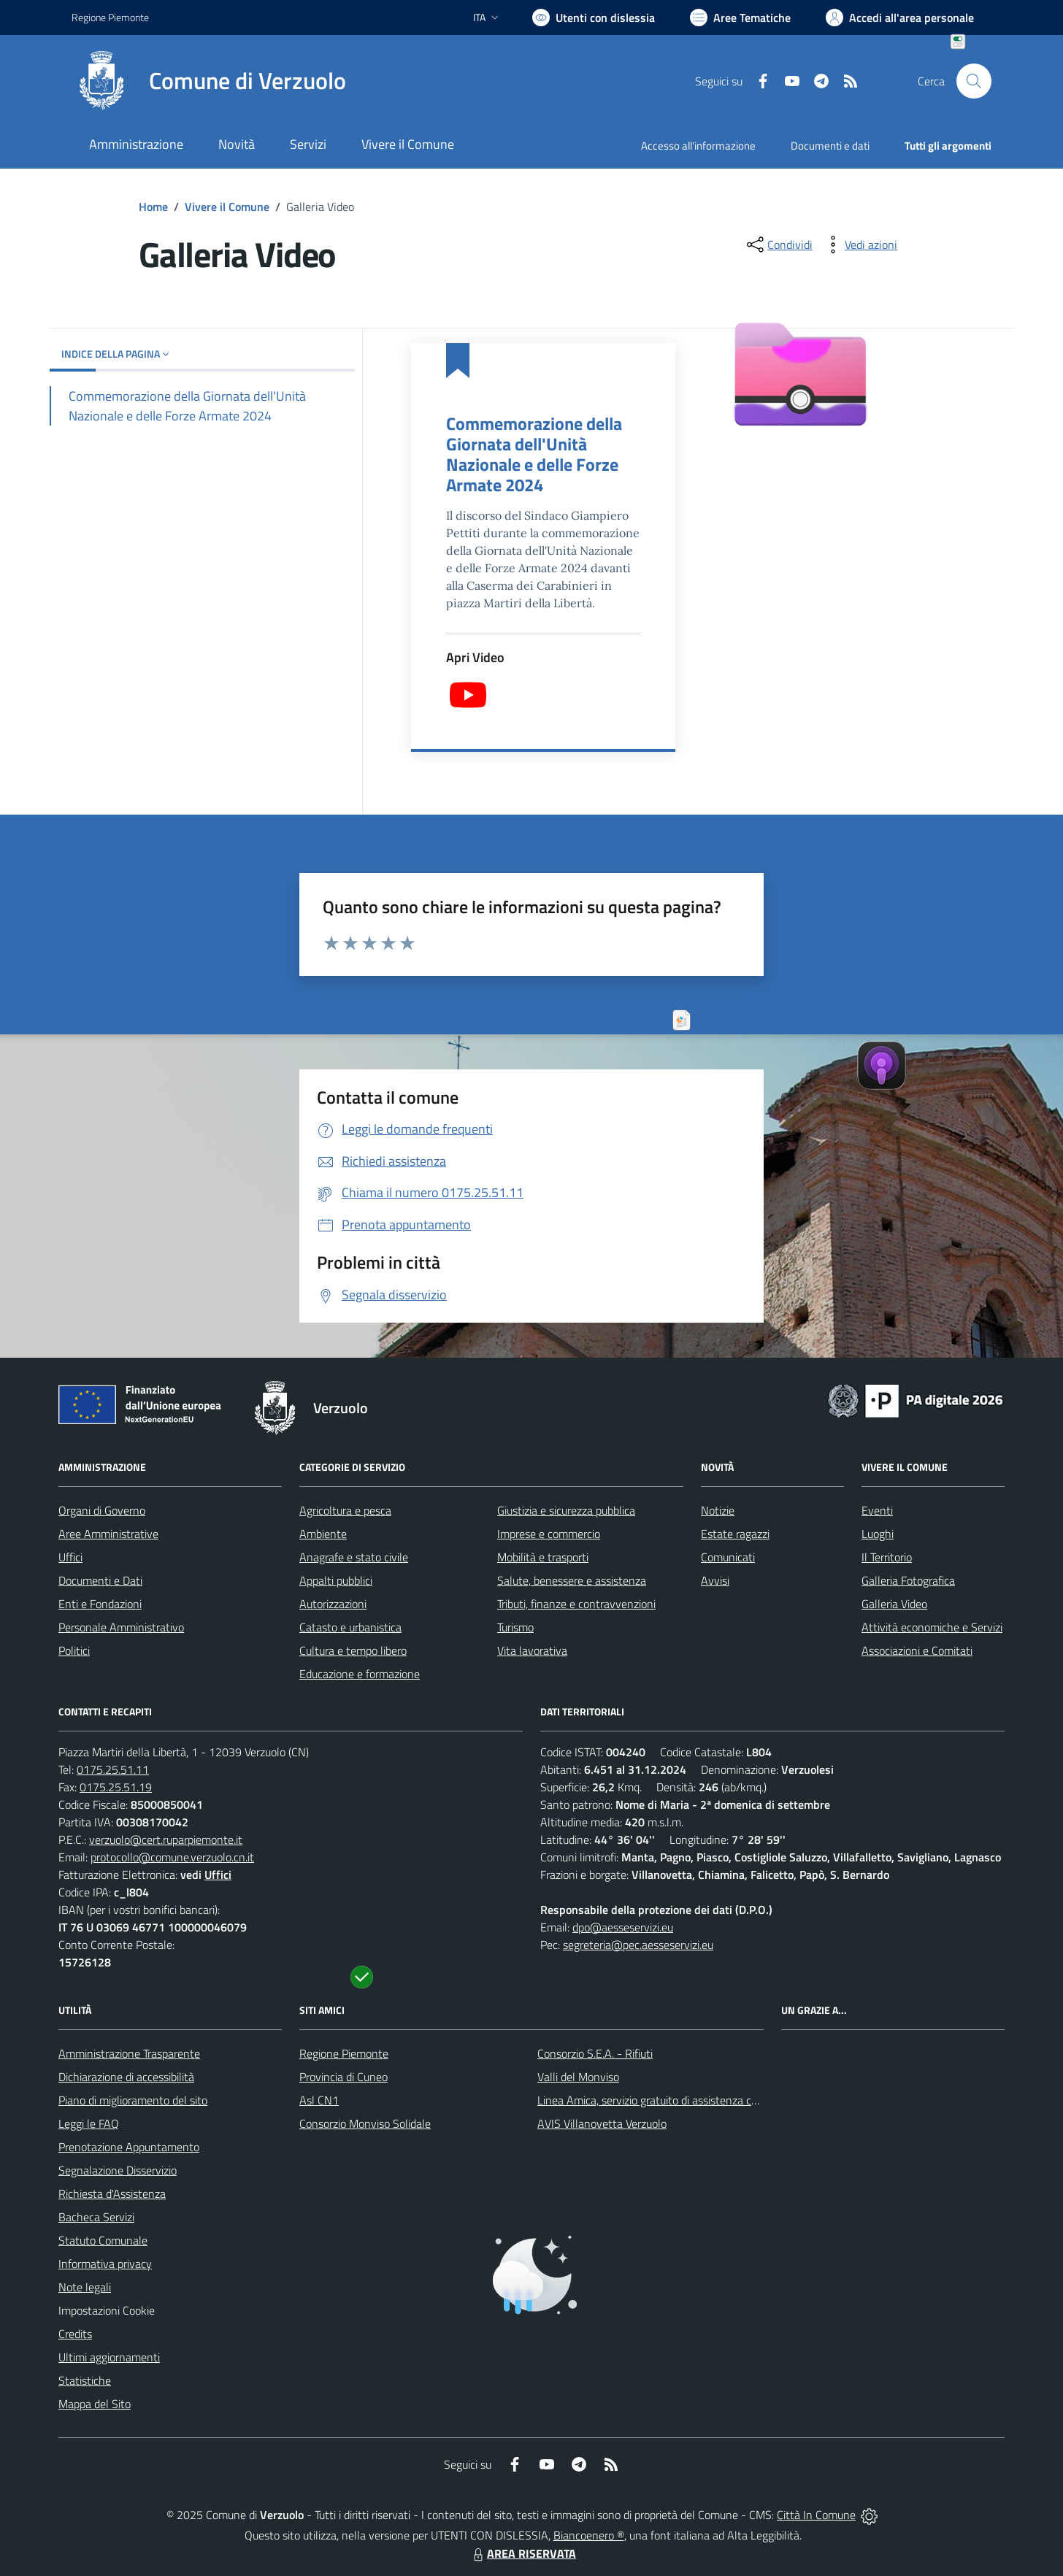  Describe the element at coordinates (958, 42) in the screenshot. I see `open gnome tweaks settings` at that location.